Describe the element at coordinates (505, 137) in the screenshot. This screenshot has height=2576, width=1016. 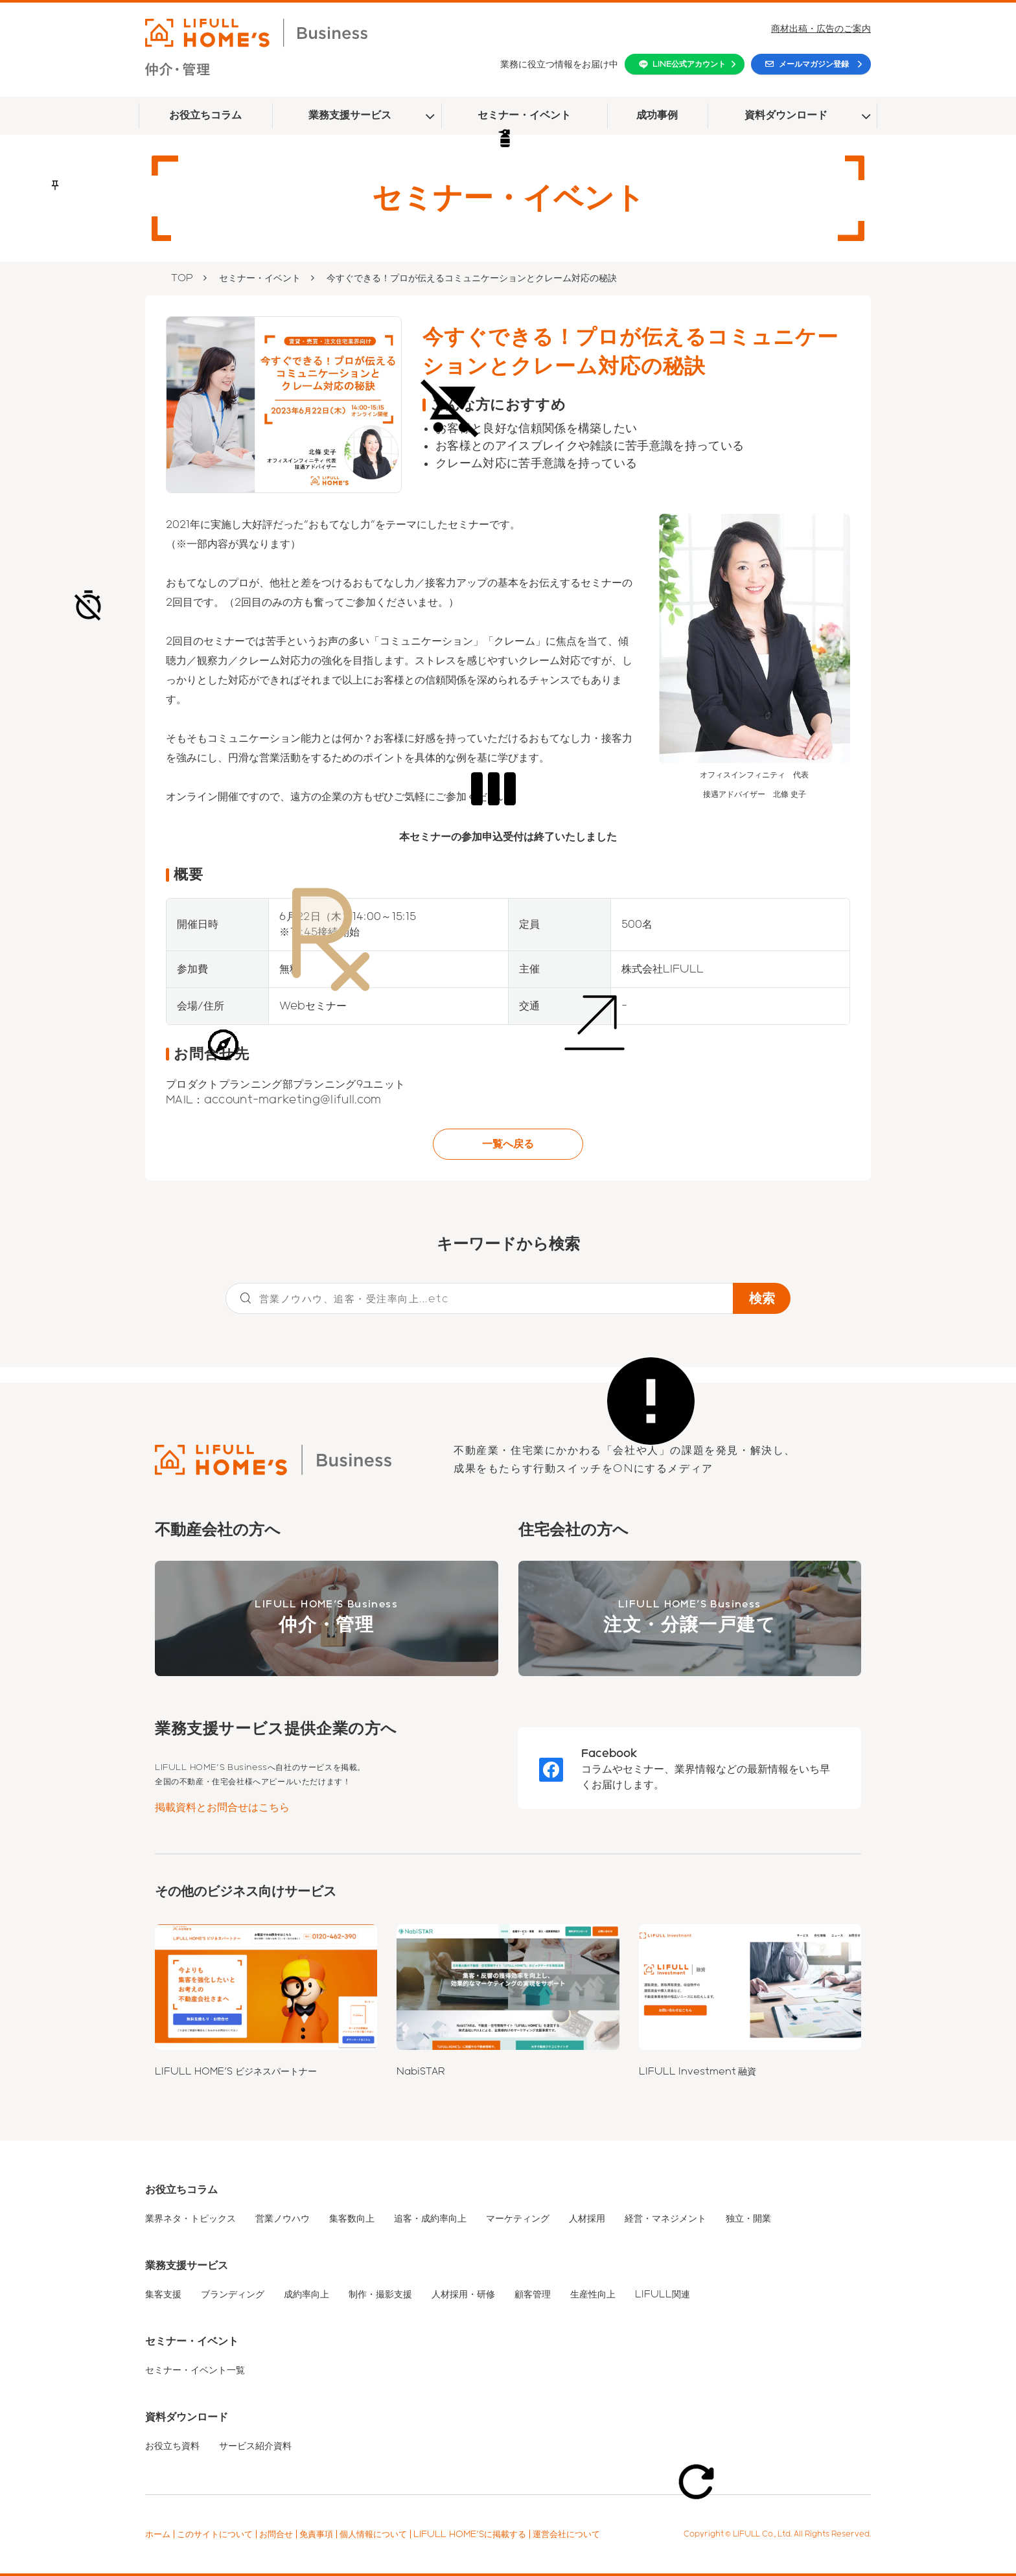
I see `locate fire safety equipment` at that location.